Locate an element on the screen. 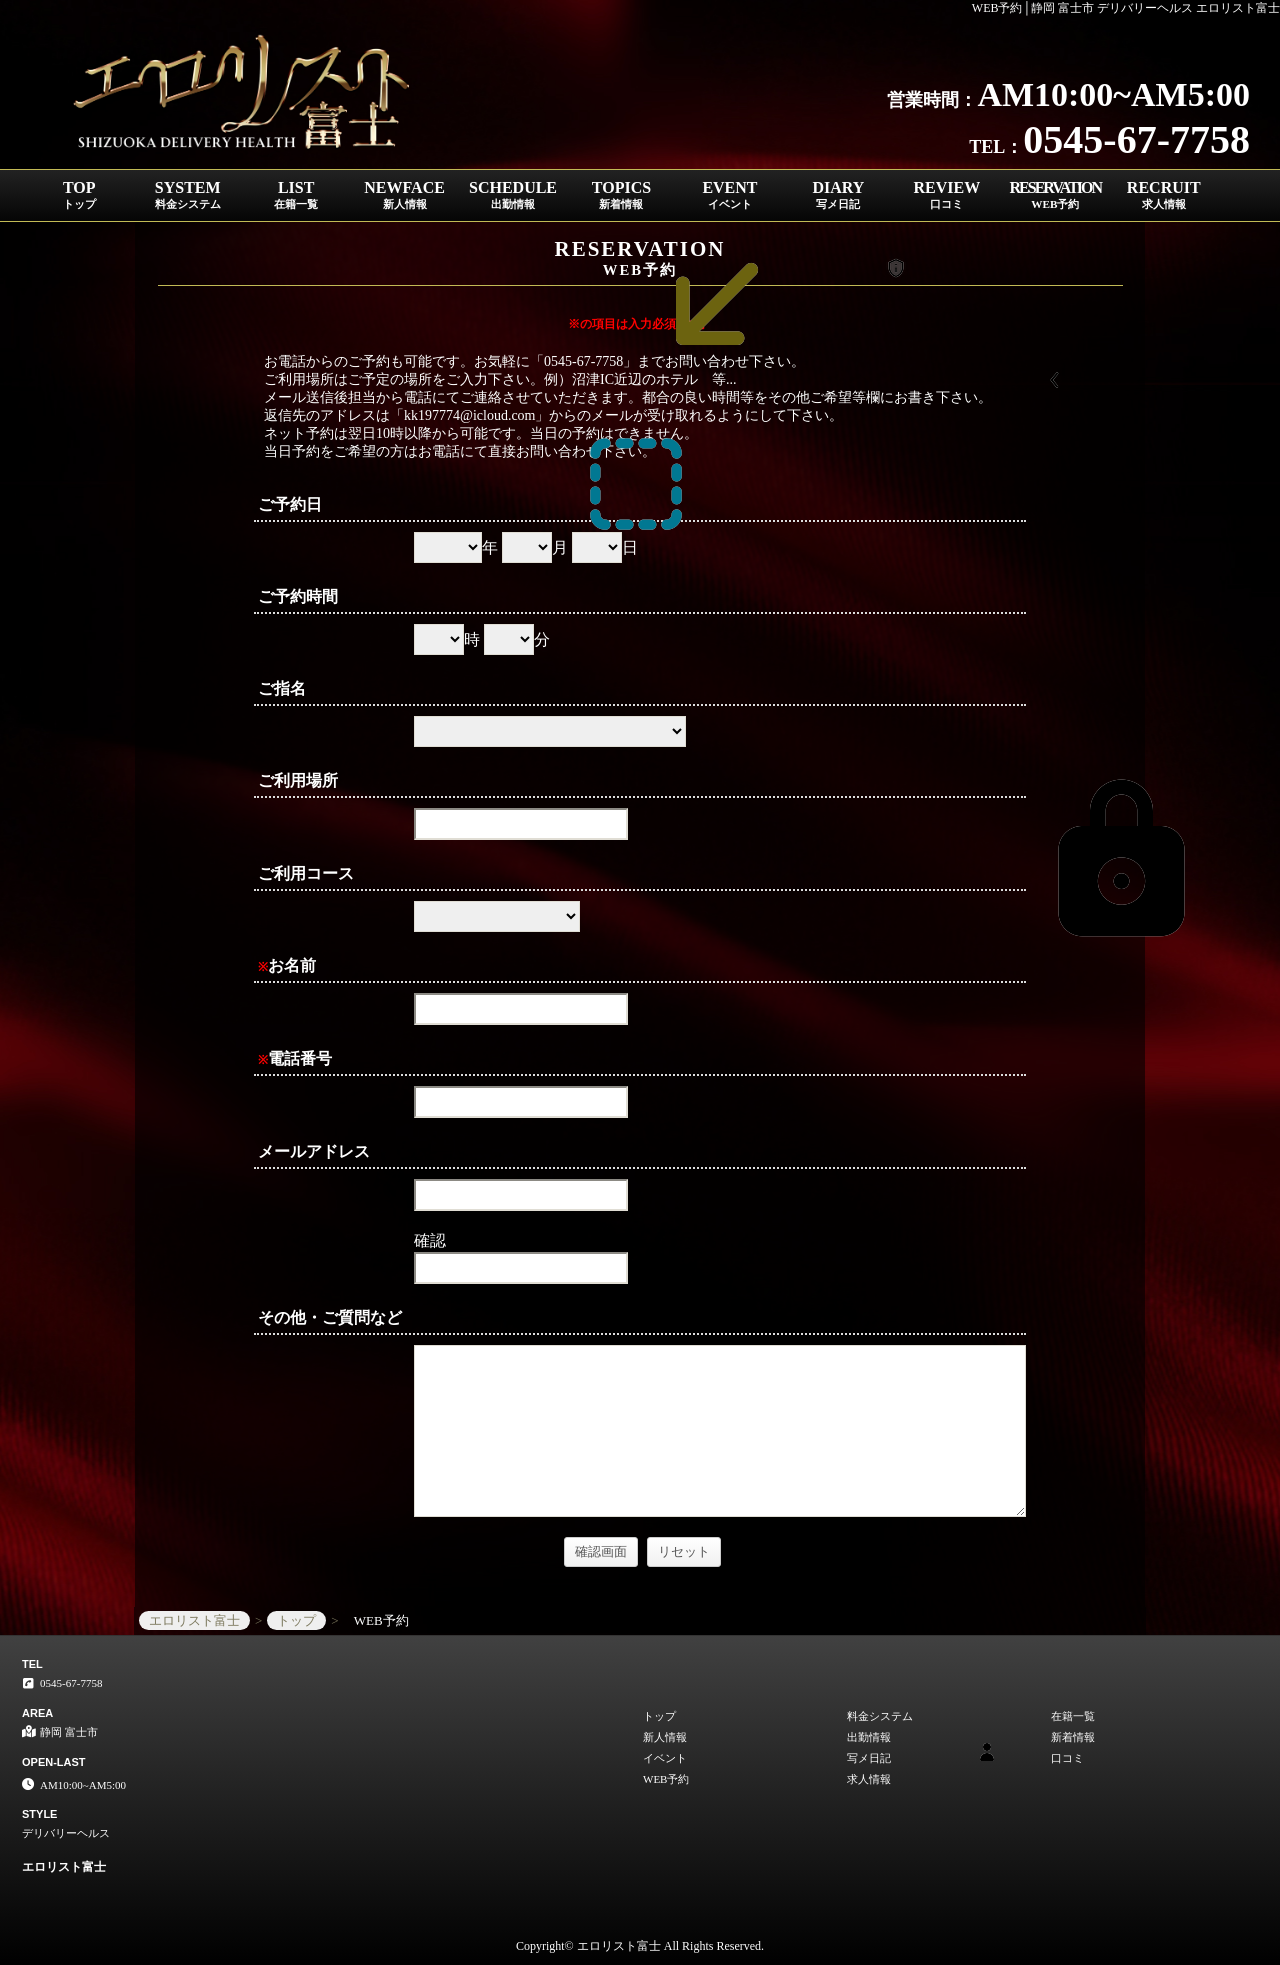  collapse or minimize a panel is located at coordinates (717, 304).